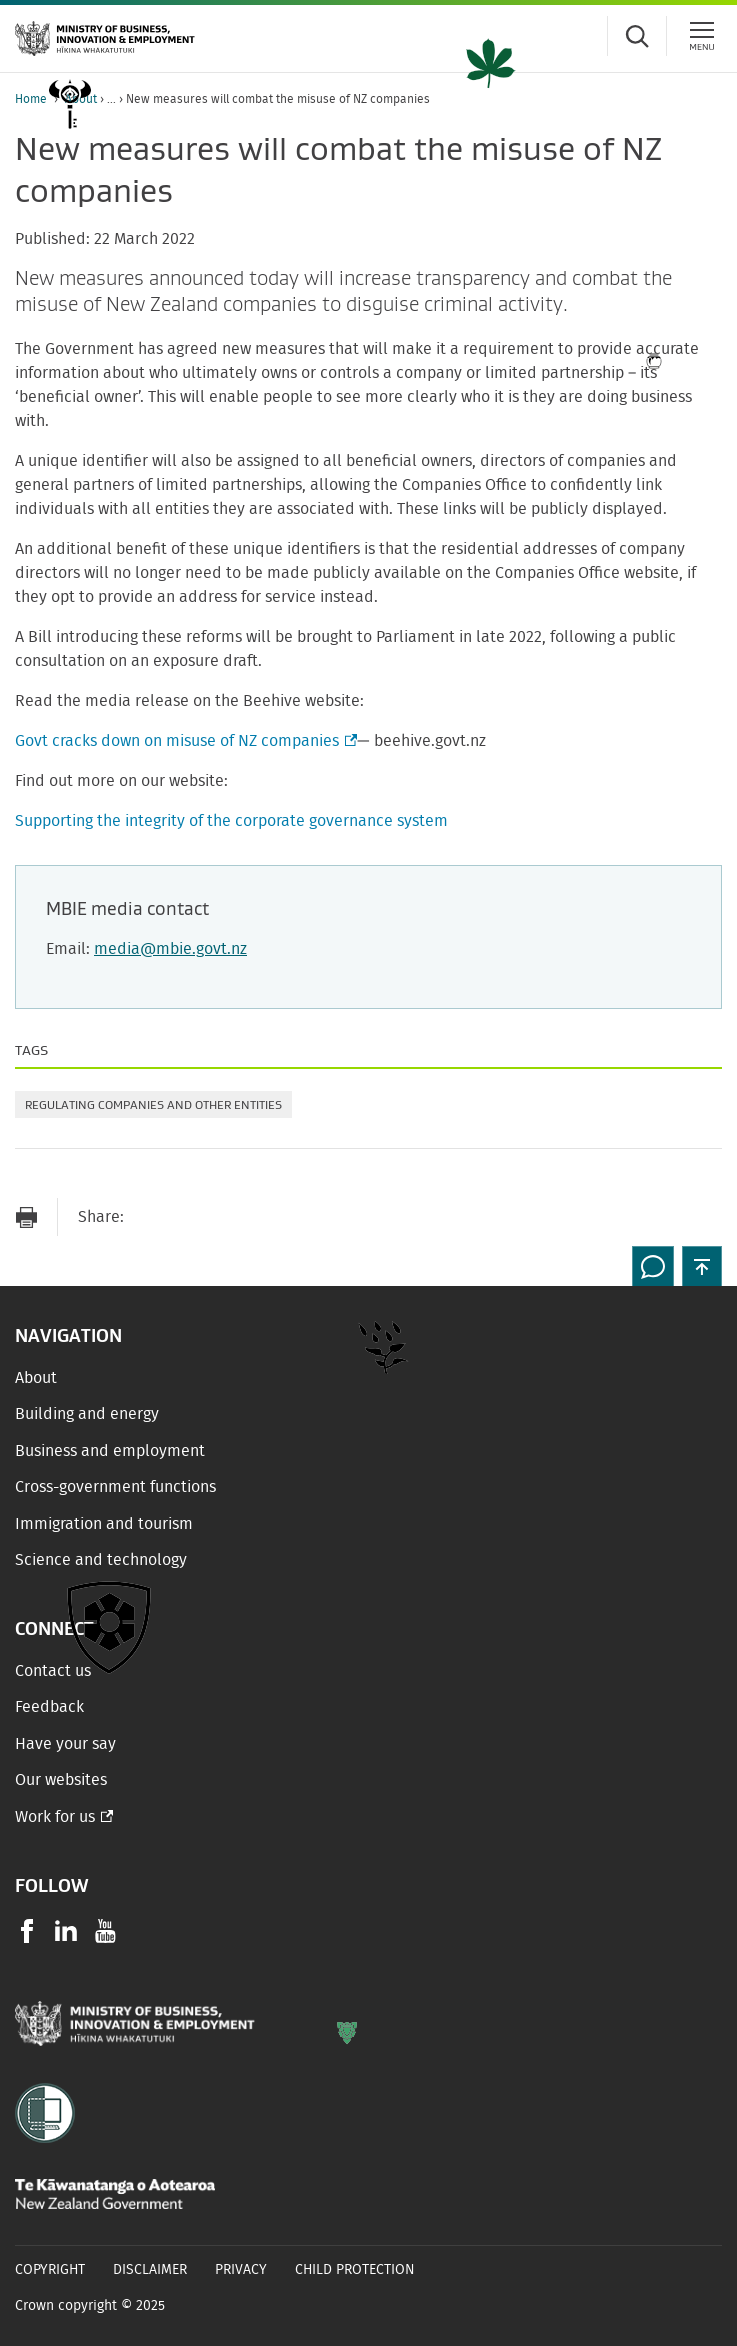 The width and height of the screenshot is (737, 2346). I want to click on nature or plant category indicator, so click(491, 63).